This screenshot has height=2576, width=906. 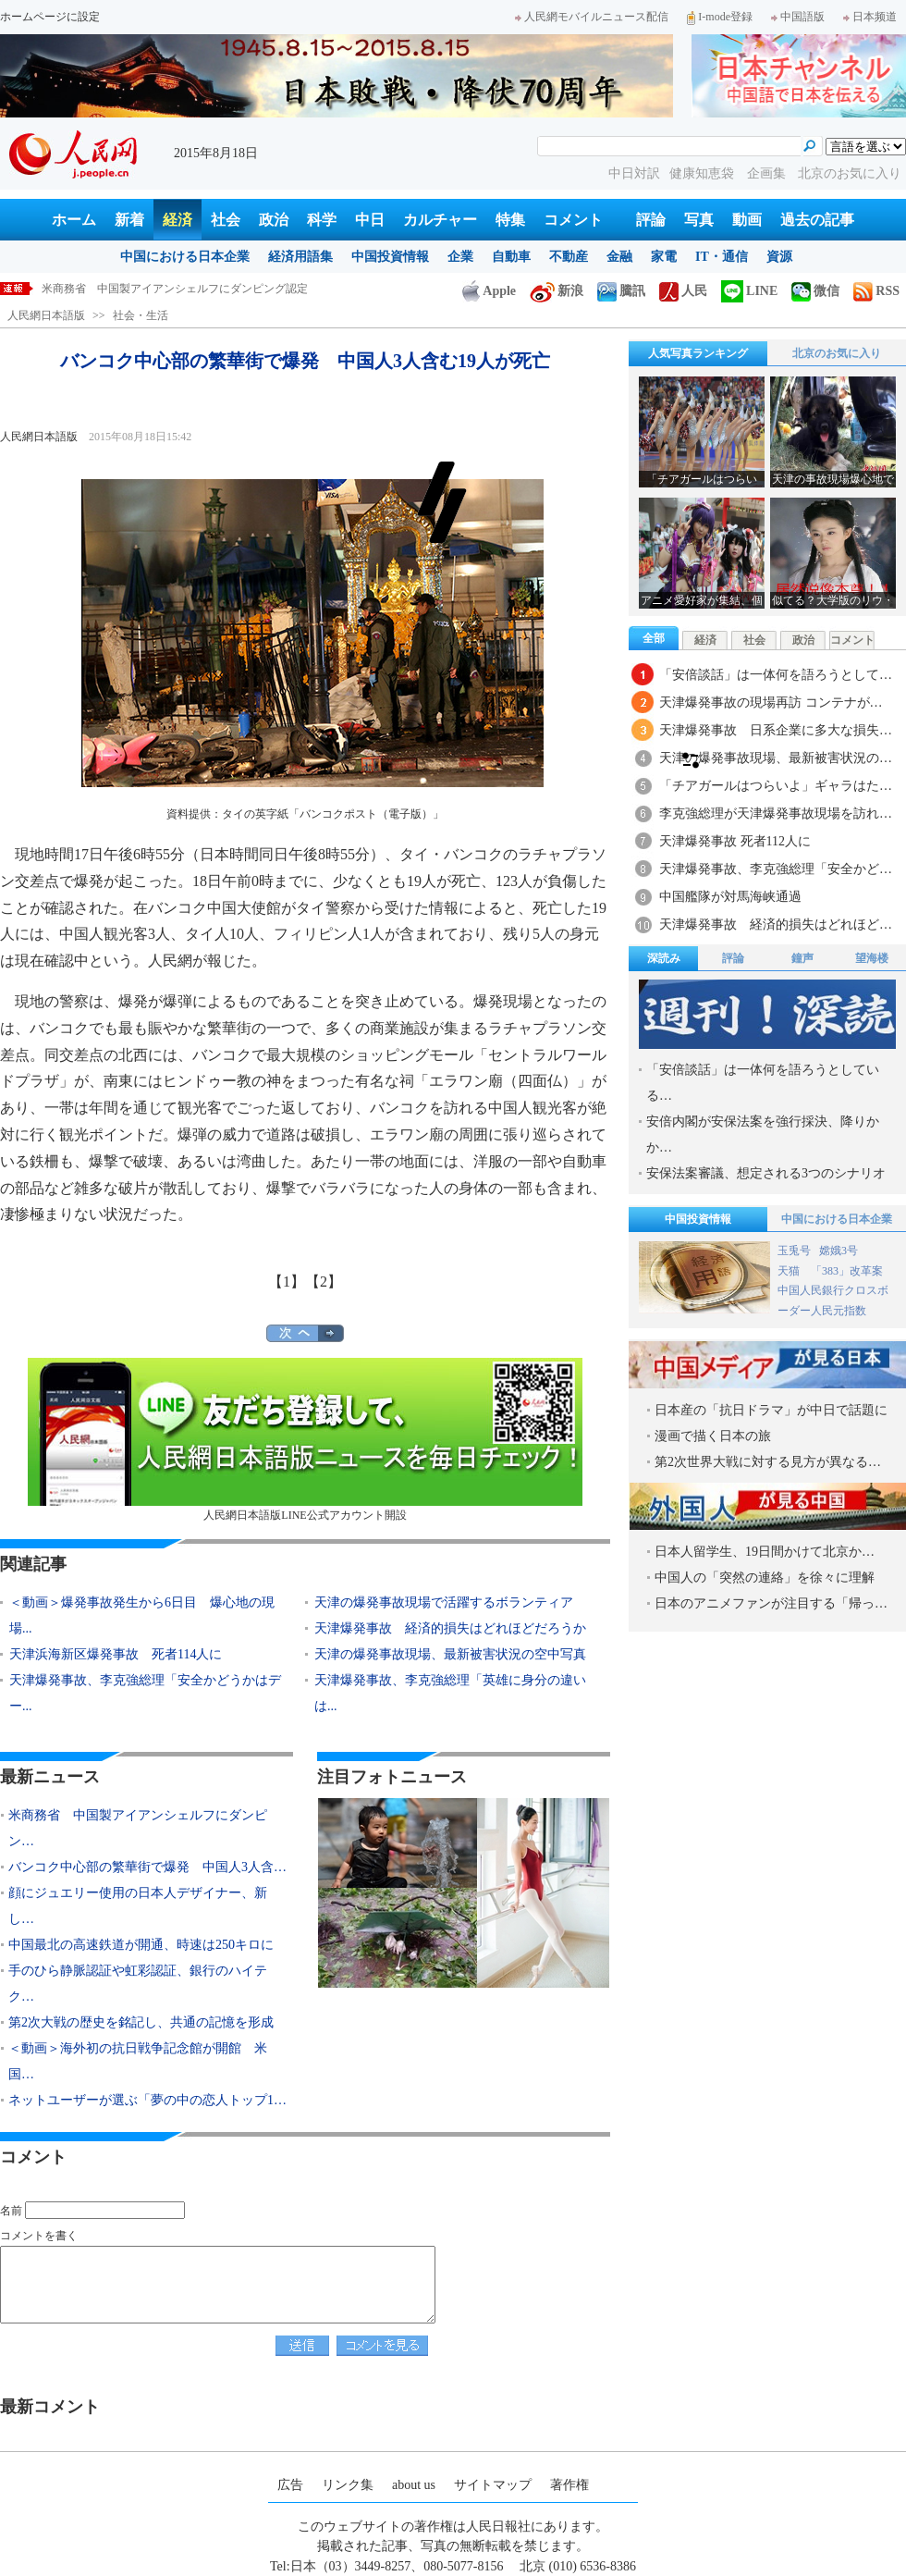 What do you see at coordinates (442, 502) in the screenshot?
I see `open Winamp media player` at bounding box center [442, 502].